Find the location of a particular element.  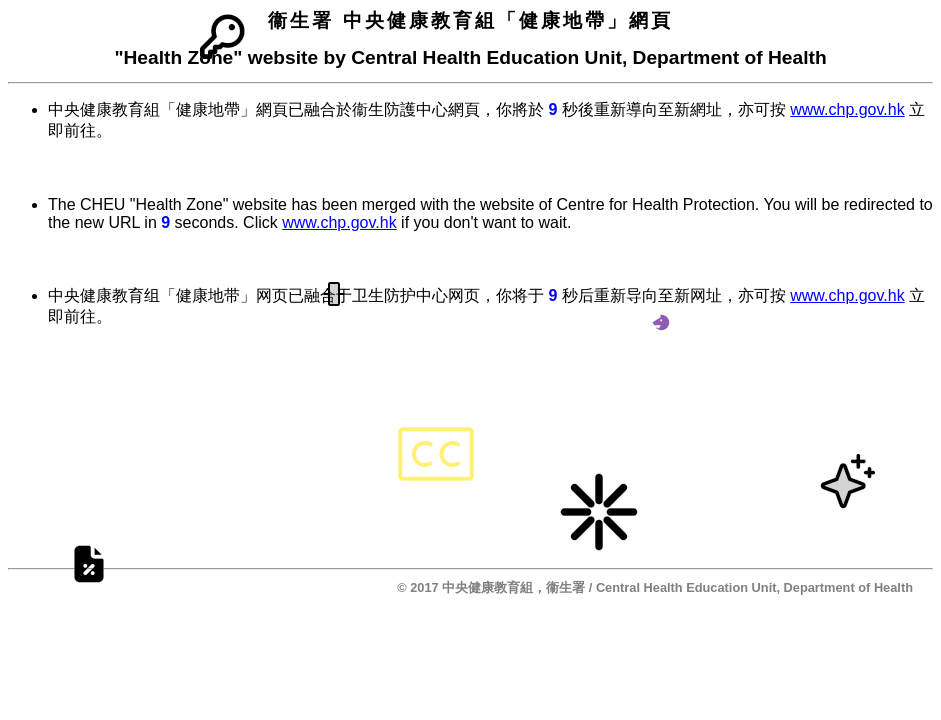

access security or password settings is located at coordinates (221, 37).